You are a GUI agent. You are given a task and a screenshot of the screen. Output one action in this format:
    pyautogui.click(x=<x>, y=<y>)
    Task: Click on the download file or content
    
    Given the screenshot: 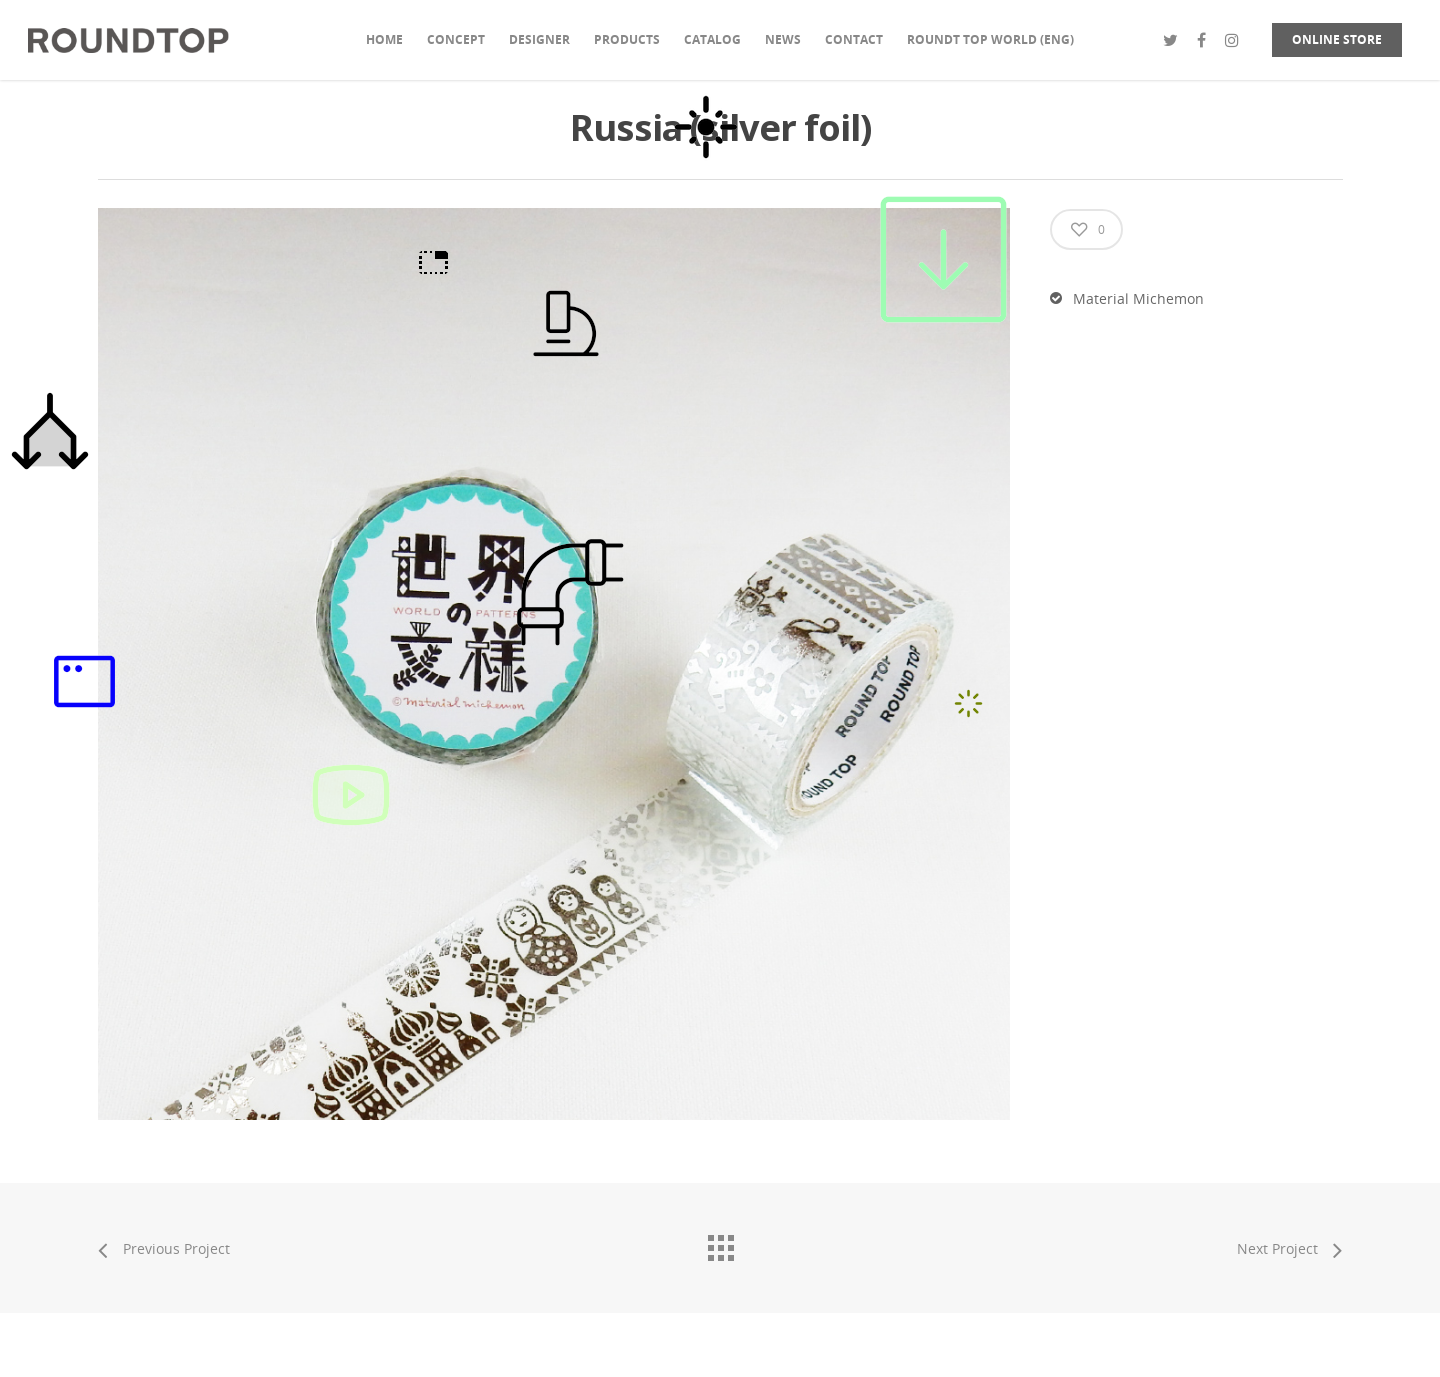 What is the action you would take?
    pyautogui.click(x=943, y=259)
    